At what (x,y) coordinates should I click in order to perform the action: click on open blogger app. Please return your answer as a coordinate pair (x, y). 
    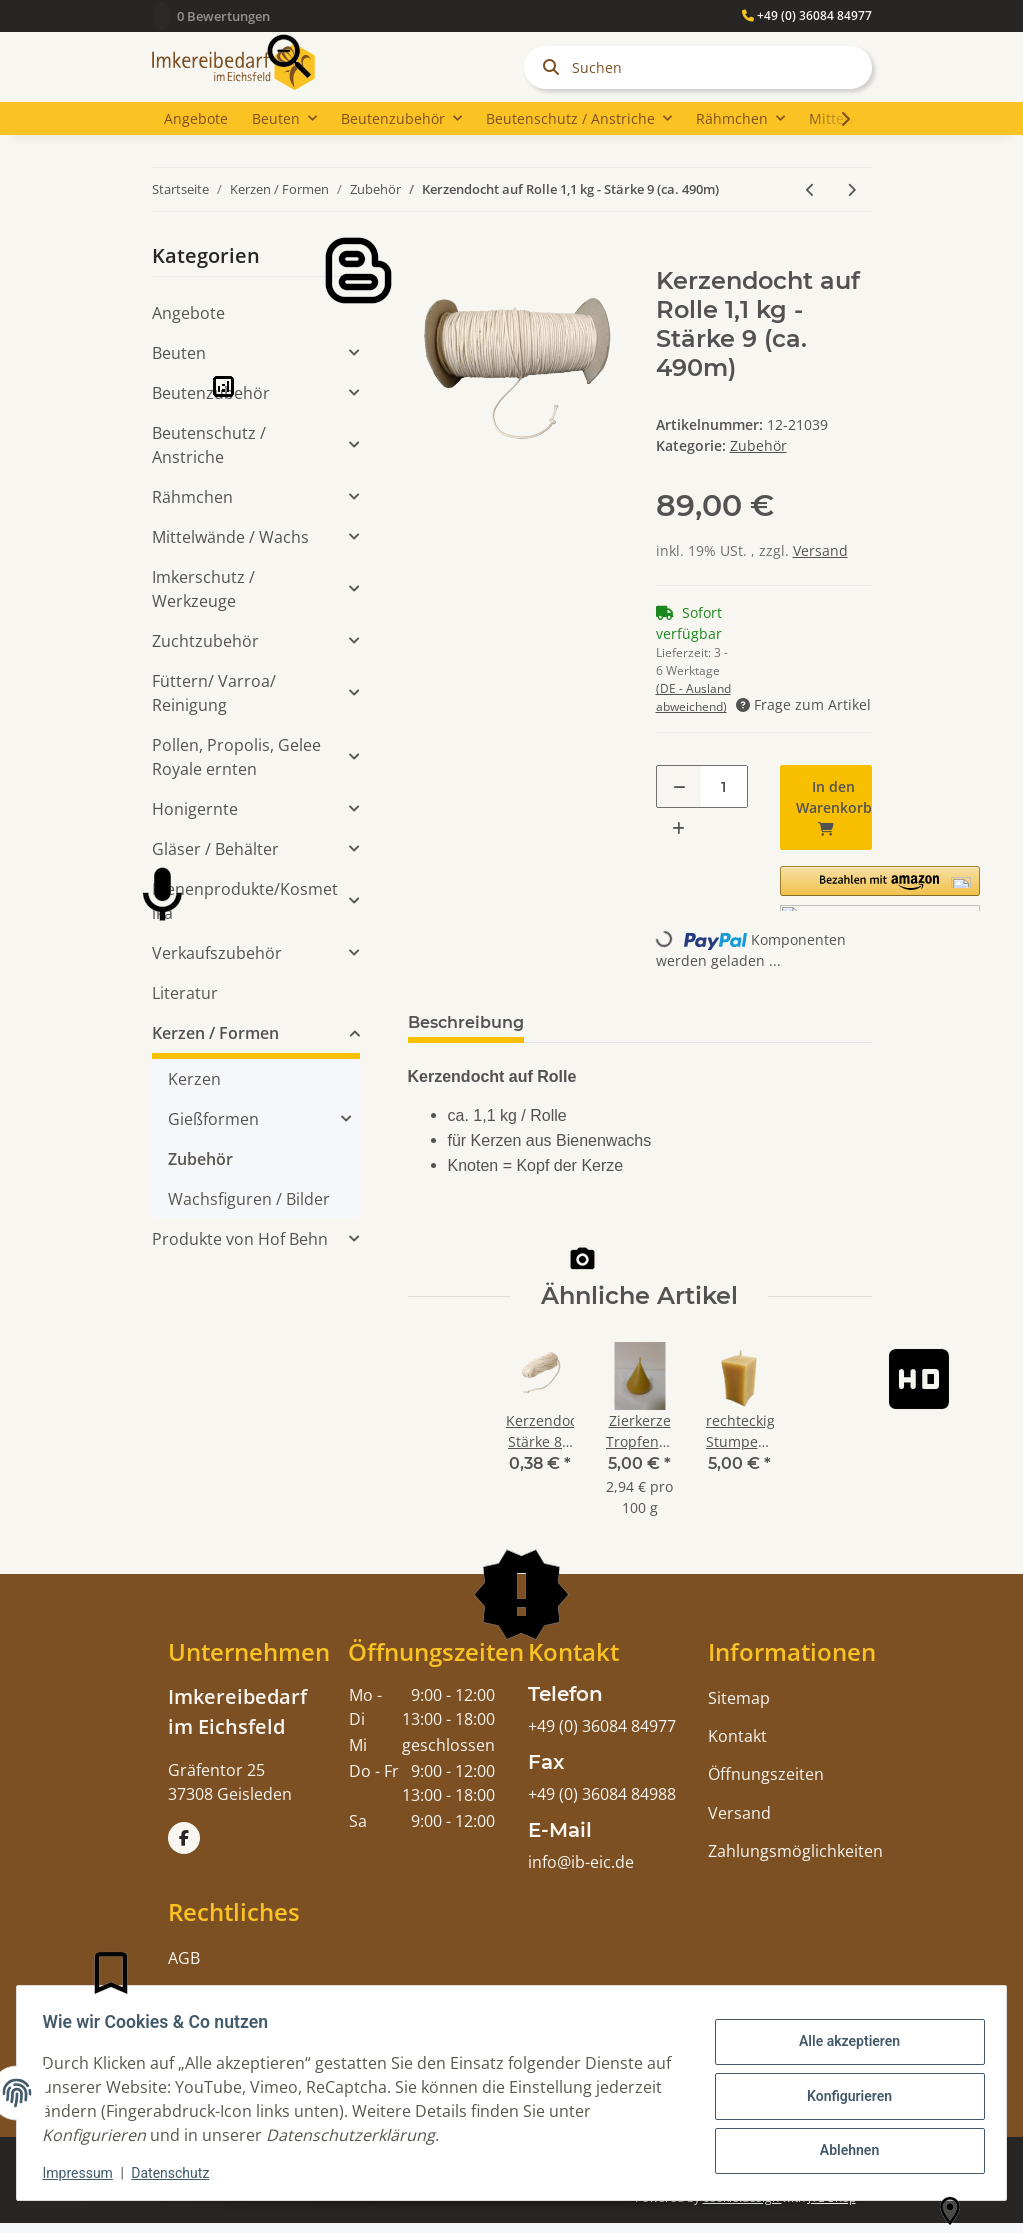
    Looking at the image, I should click on (358, 270).